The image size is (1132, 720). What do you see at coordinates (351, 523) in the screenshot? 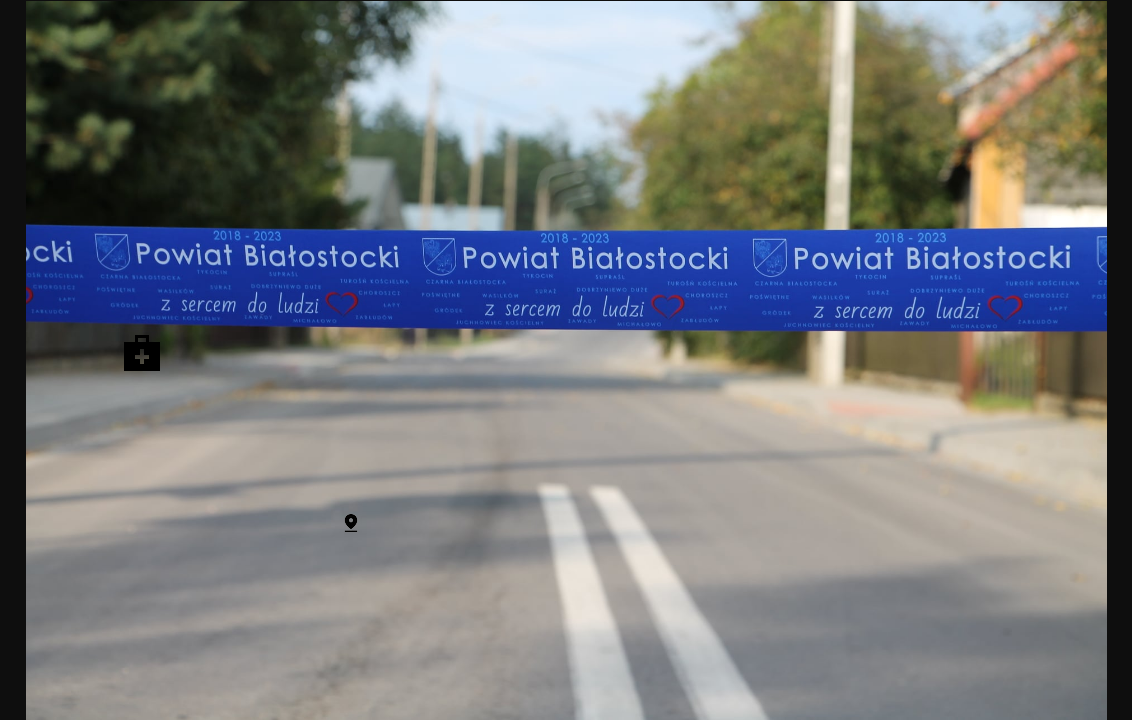
I see `drop a pin to mark a location` at bounding box center [351, 523].